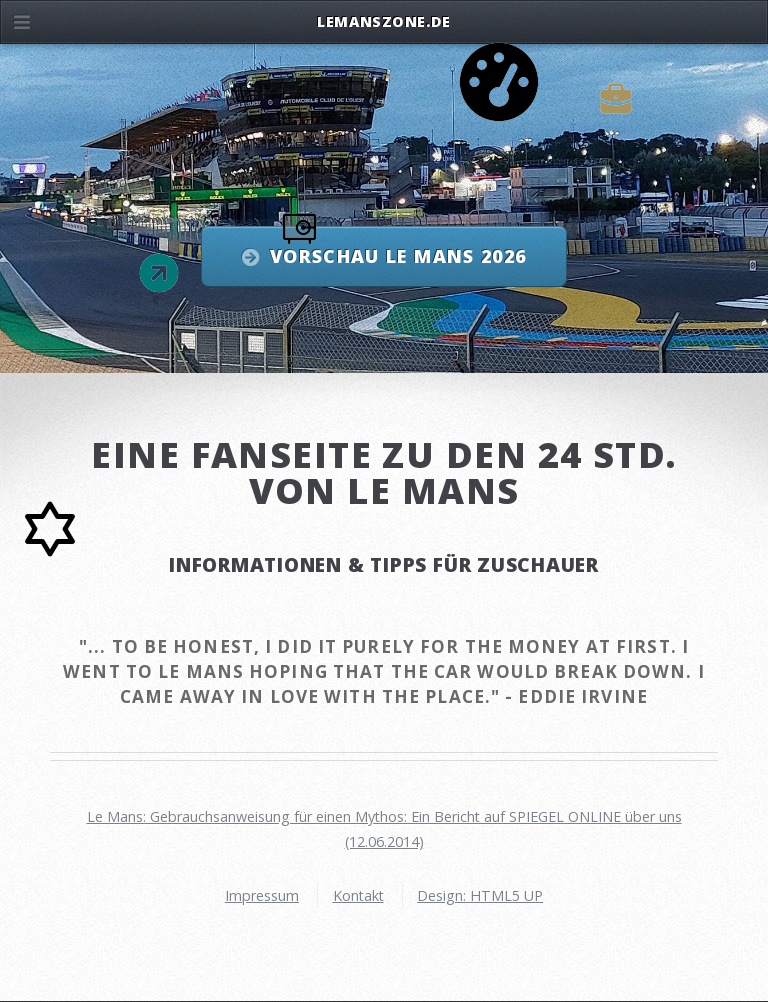 The height and width of the screenshot is (1002, 768). Describe the element at coordinates (299, 227) in the screenshot. I see `access secure storage or vault` at that location.